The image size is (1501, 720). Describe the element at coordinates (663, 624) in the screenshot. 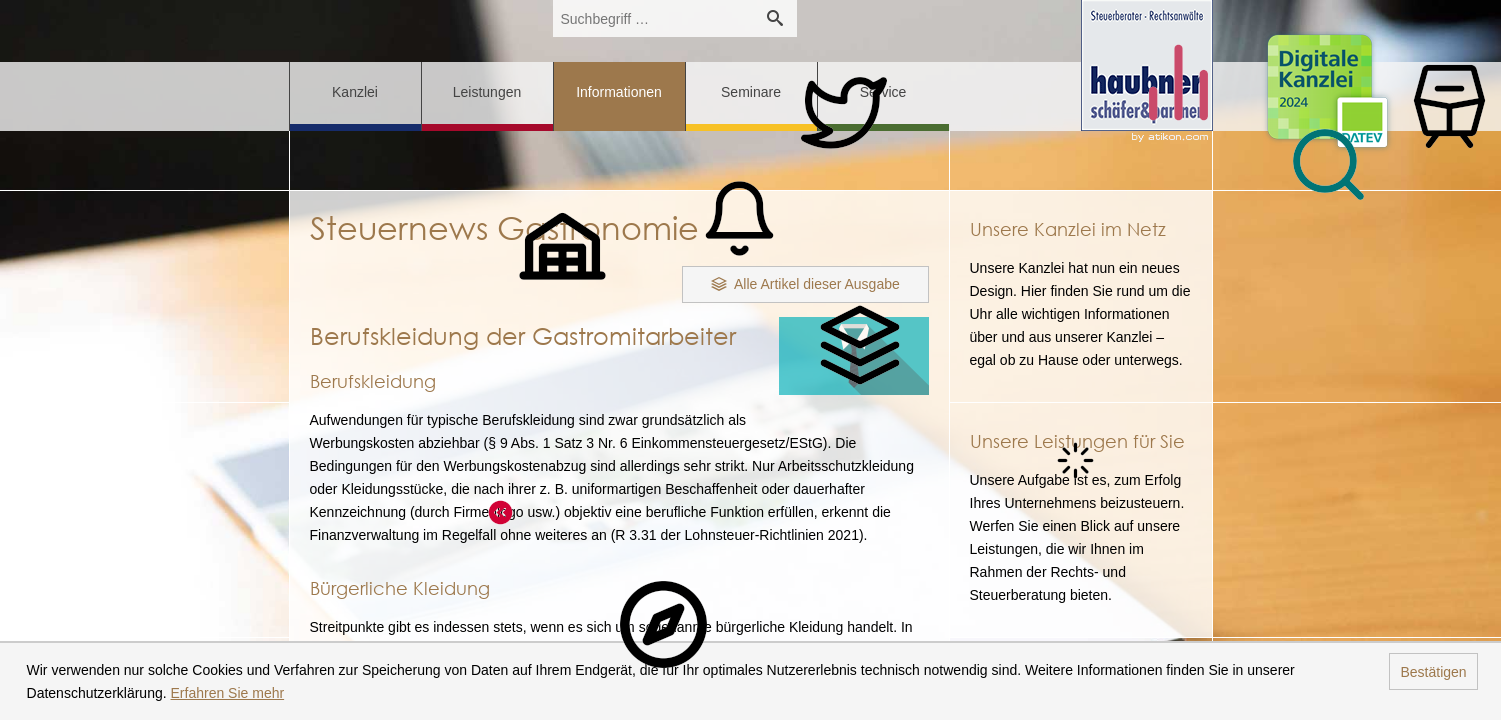

I see `open navigation or directions` at that location.